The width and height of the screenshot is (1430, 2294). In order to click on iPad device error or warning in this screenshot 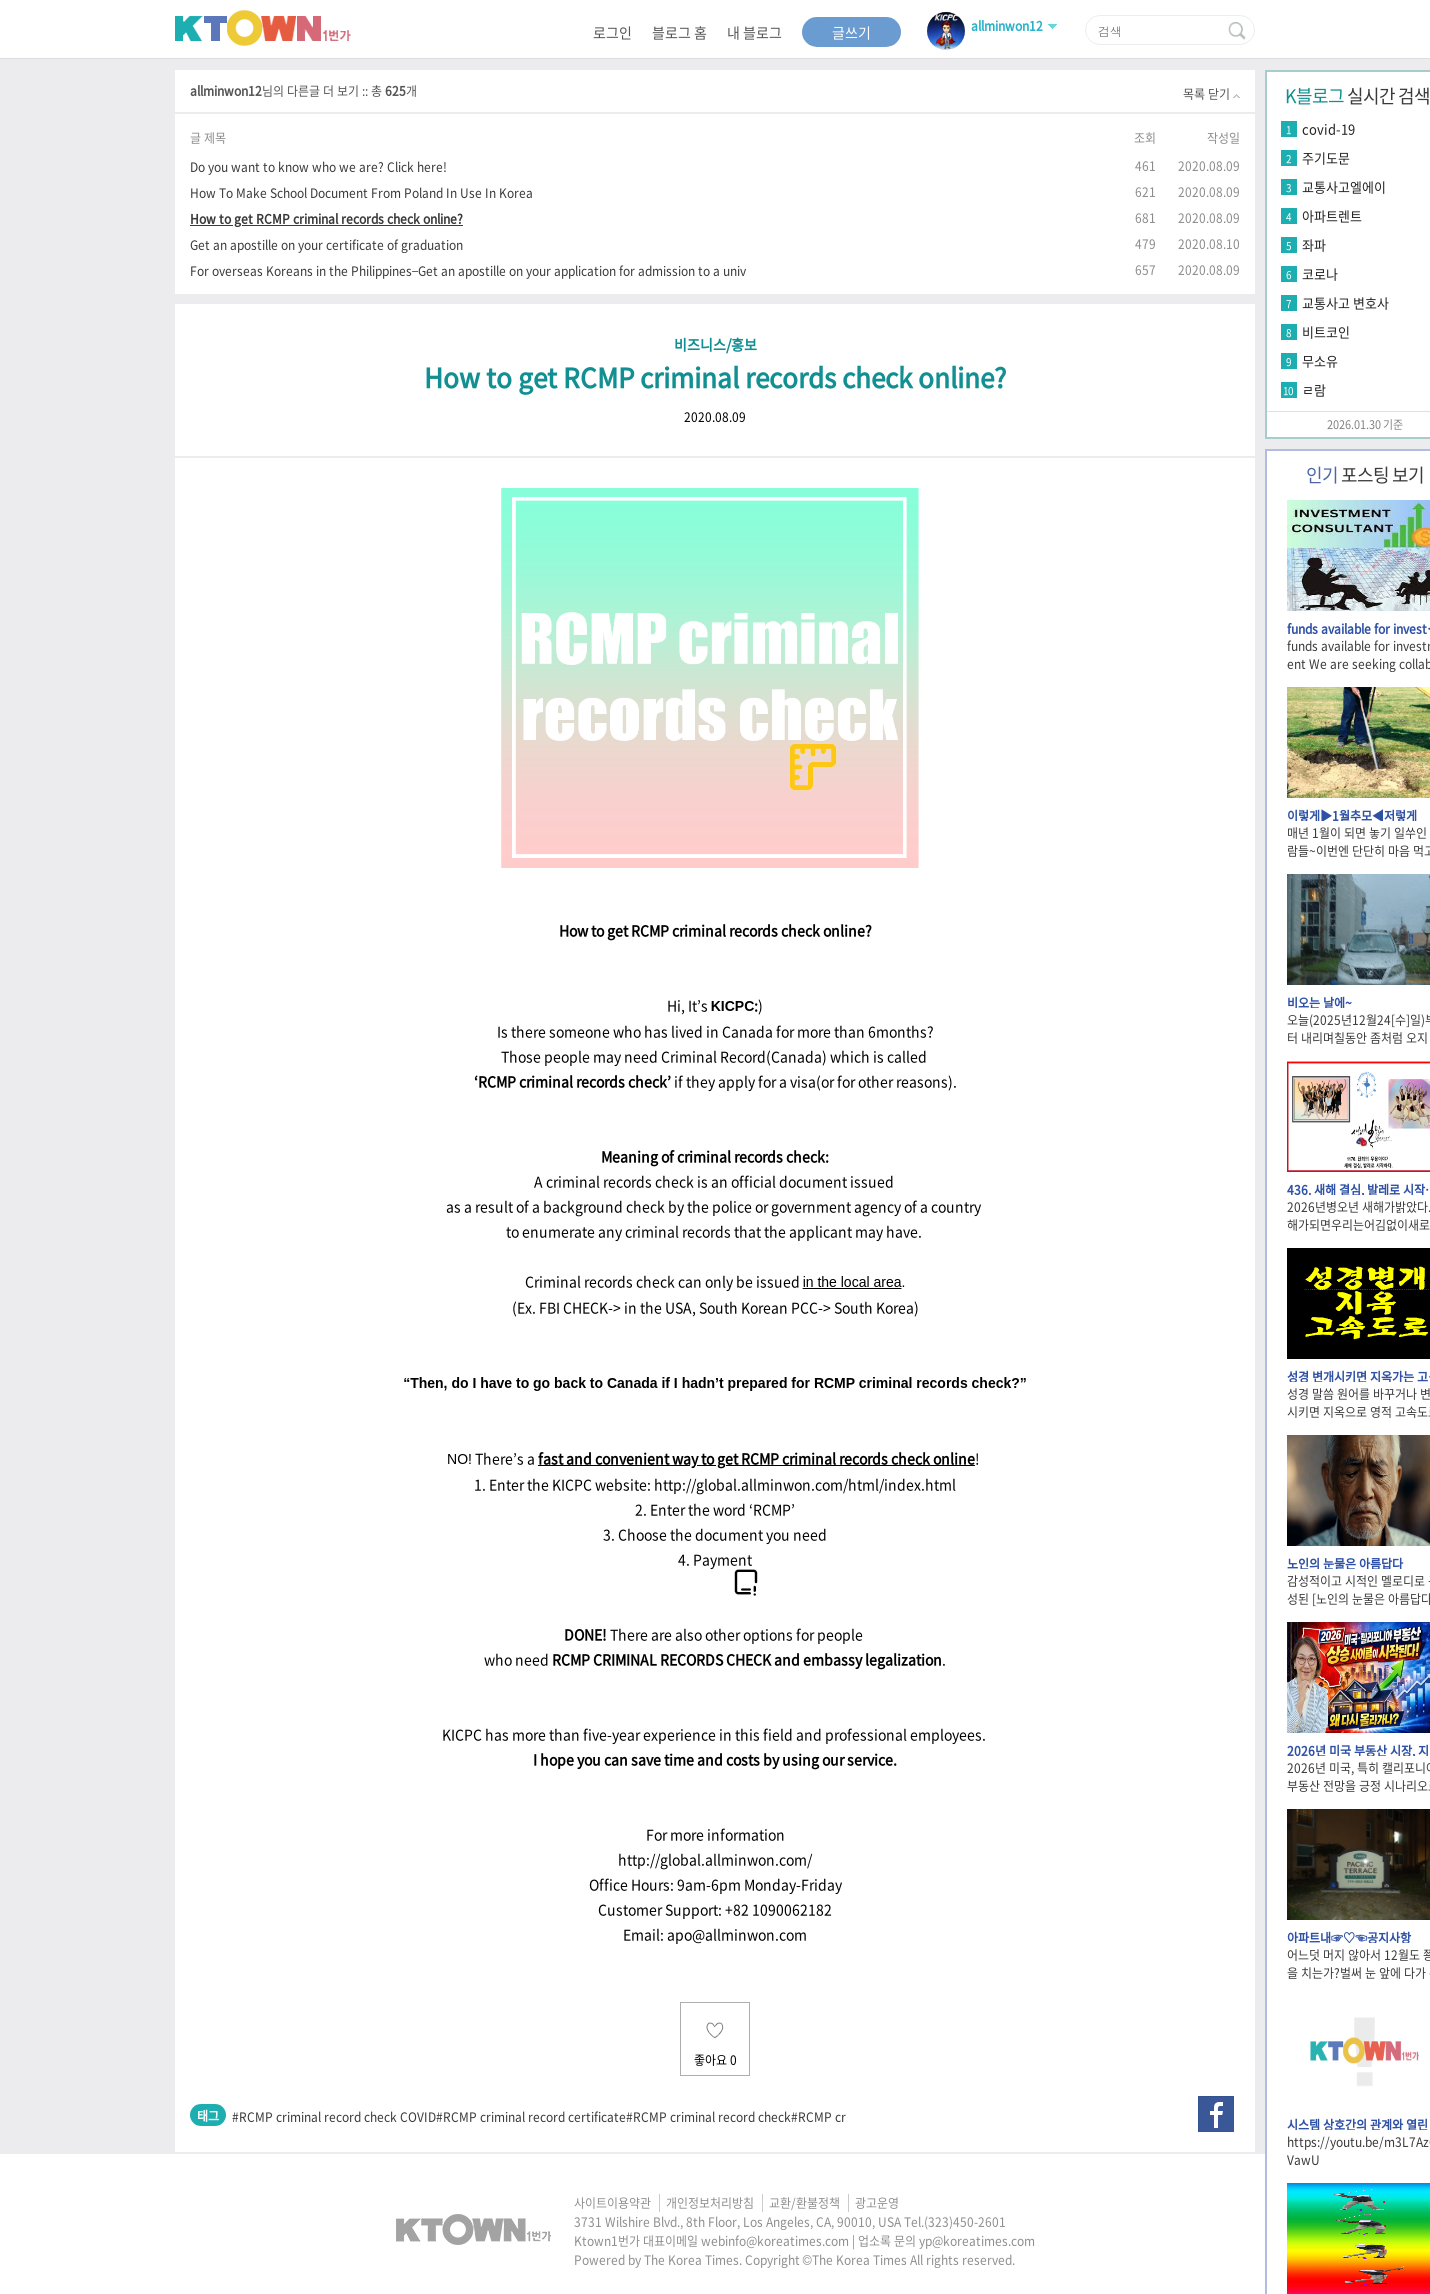, I will do `click(746, 1582)`.